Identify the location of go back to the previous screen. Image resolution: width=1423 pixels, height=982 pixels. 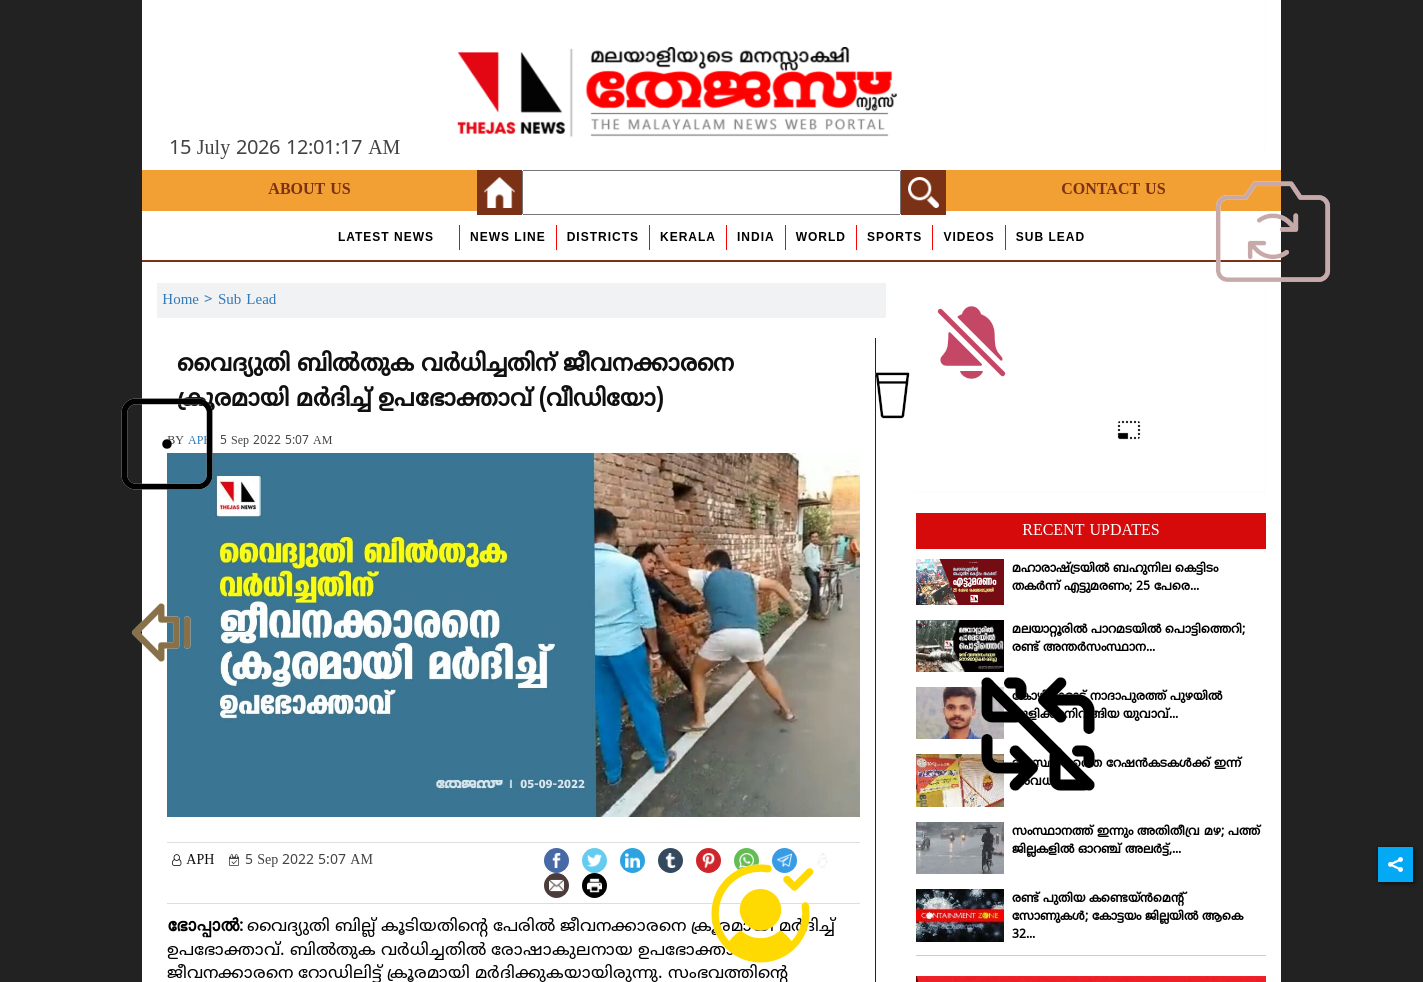
(163, 632).